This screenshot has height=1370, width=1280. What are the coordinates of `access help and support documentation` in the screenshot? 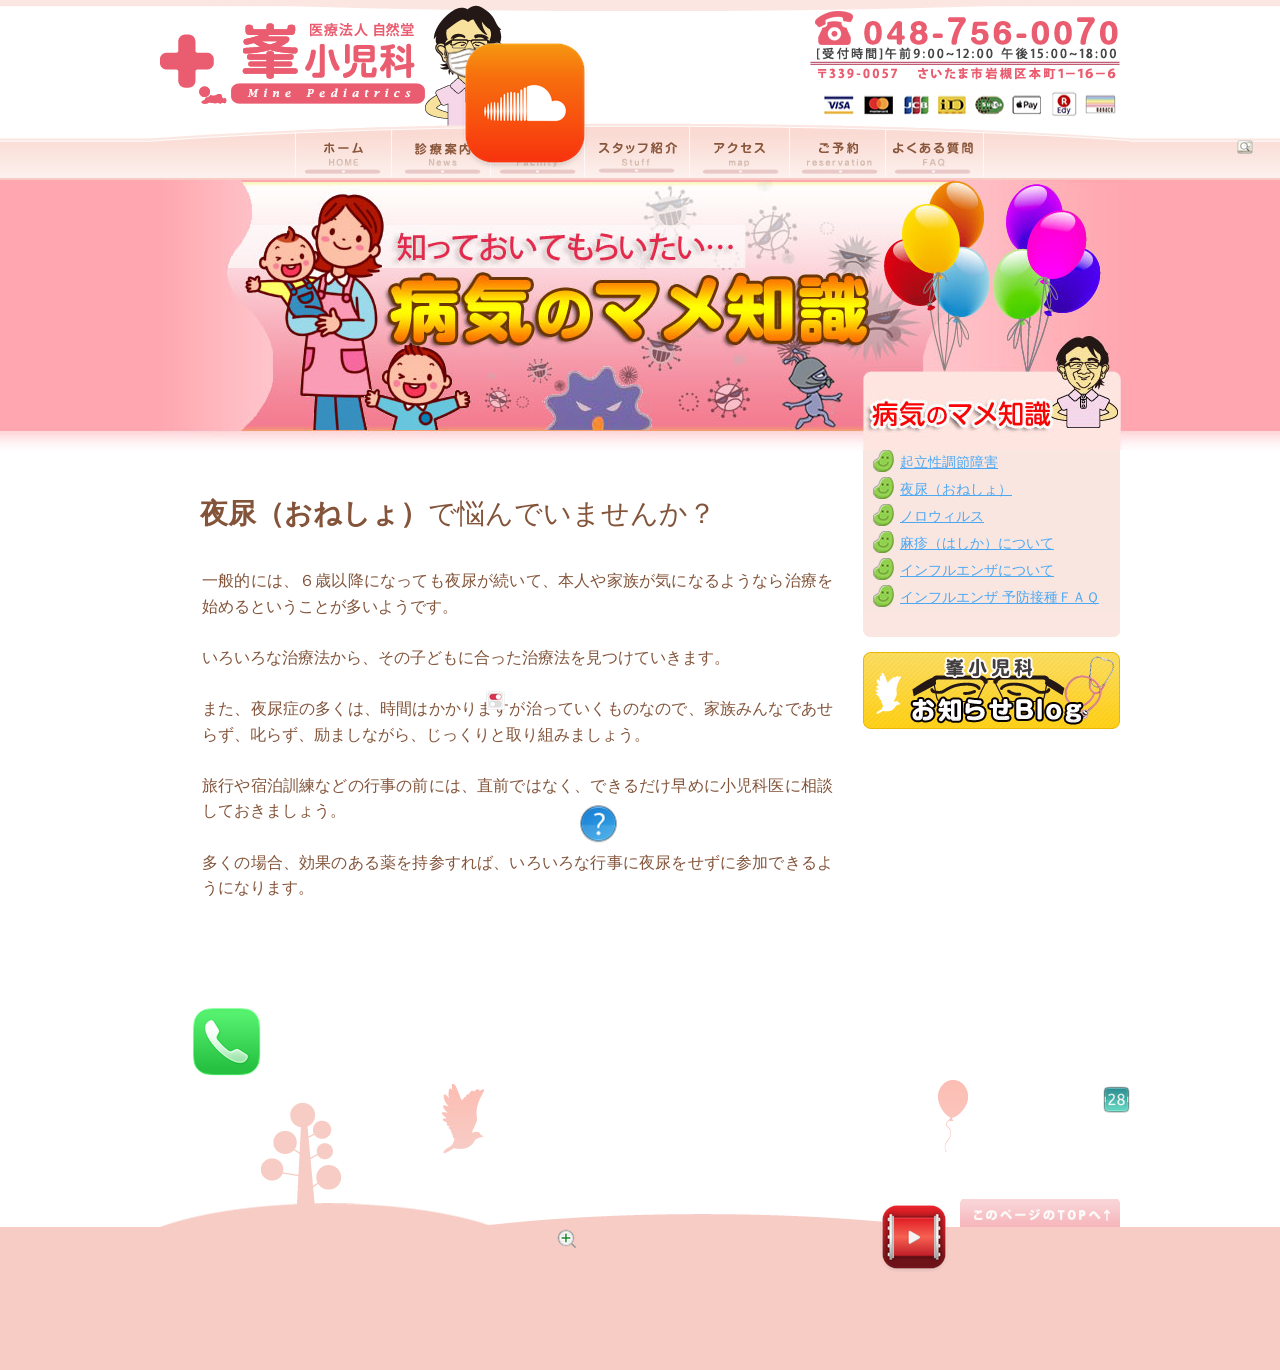 It's located at (598, 823).